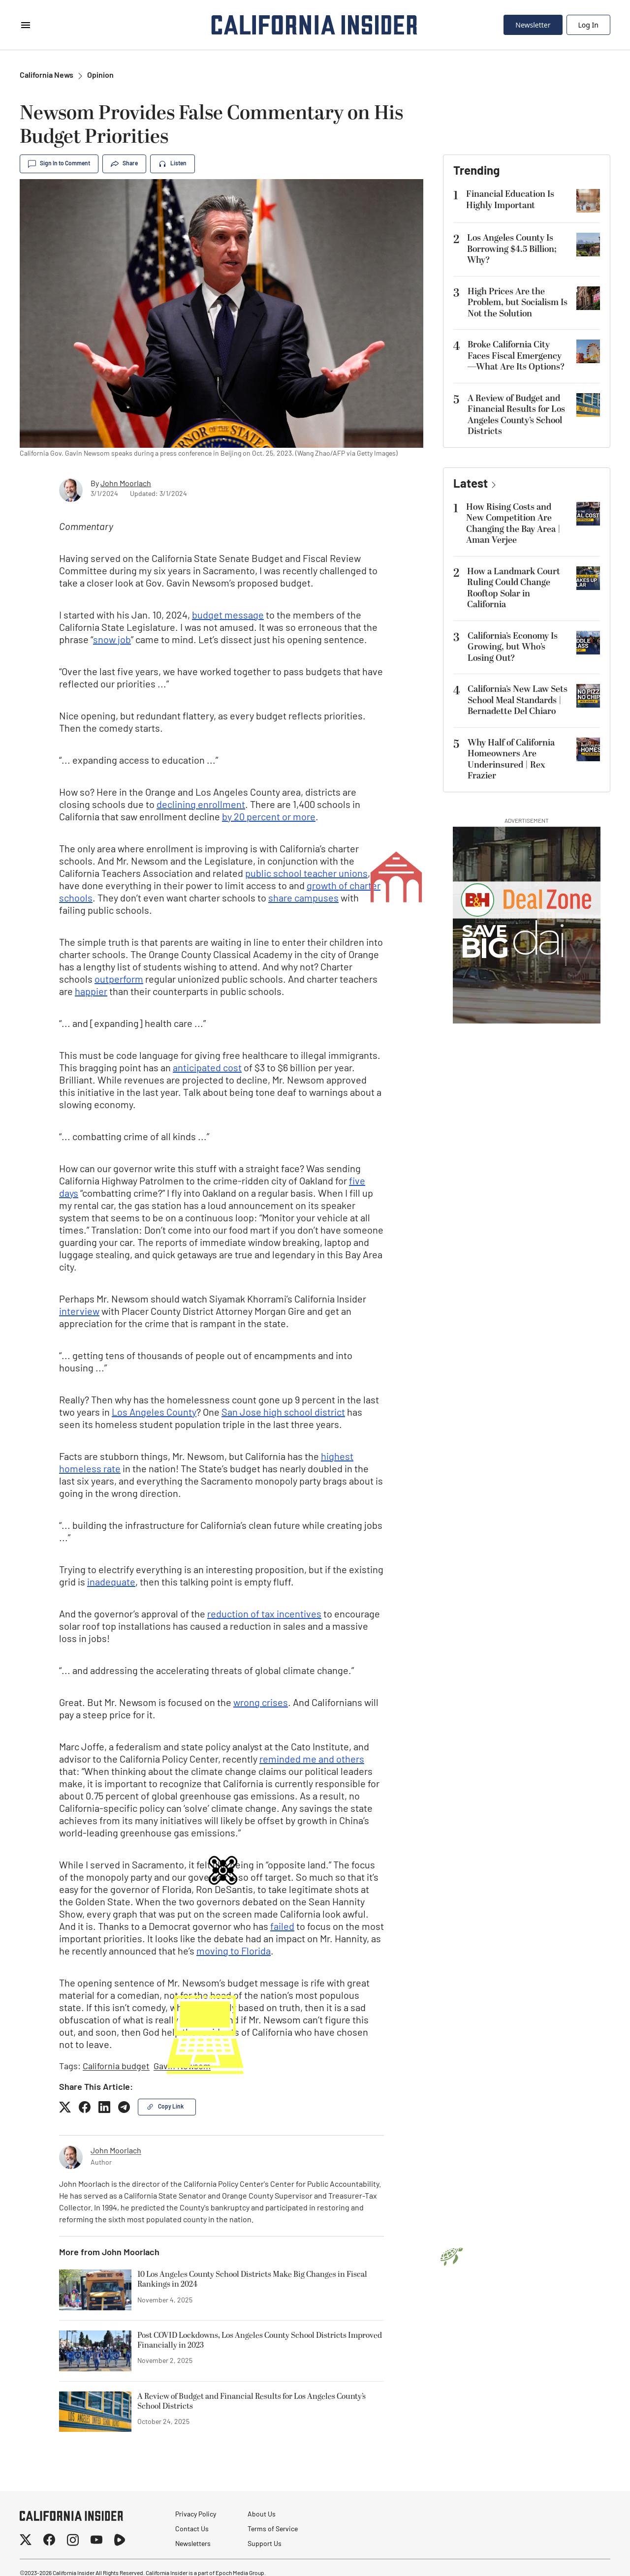 This screenshot has height=2576, width=630. Describe the element at coordinates (451, 2257) in the screenshot. I see `indicates marine wildlife or ocean conservation content` at that location.